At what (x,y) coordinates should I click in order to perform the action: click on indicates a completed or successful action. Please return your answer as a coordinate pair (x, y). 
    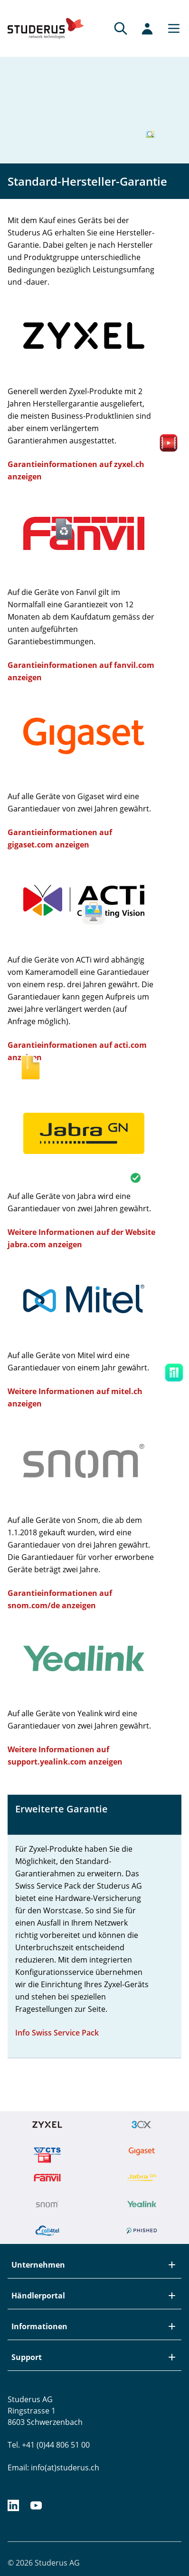
    Looking at the image, I should click on (135, 1178).